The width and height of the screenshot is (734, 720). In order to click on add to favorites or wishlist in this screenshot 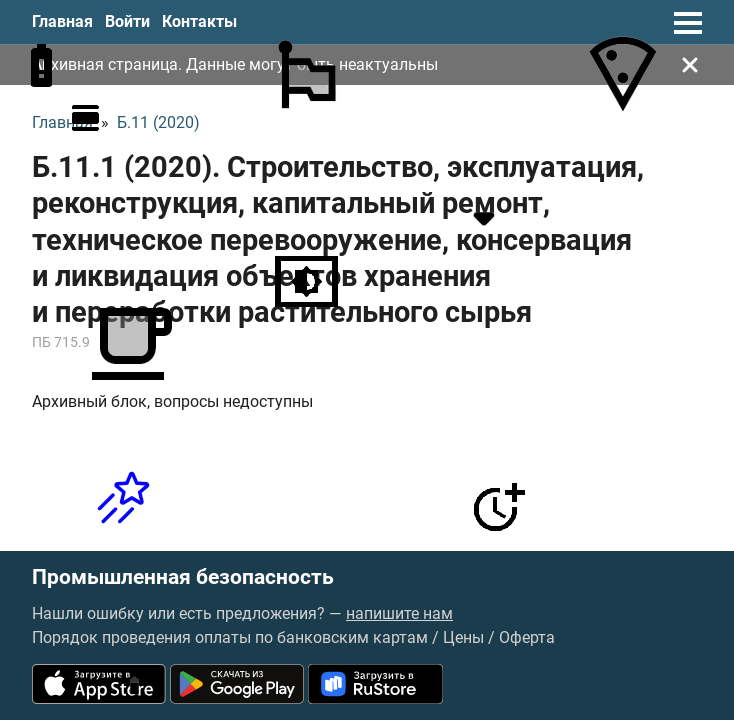, I will do `click(123, 497)`.